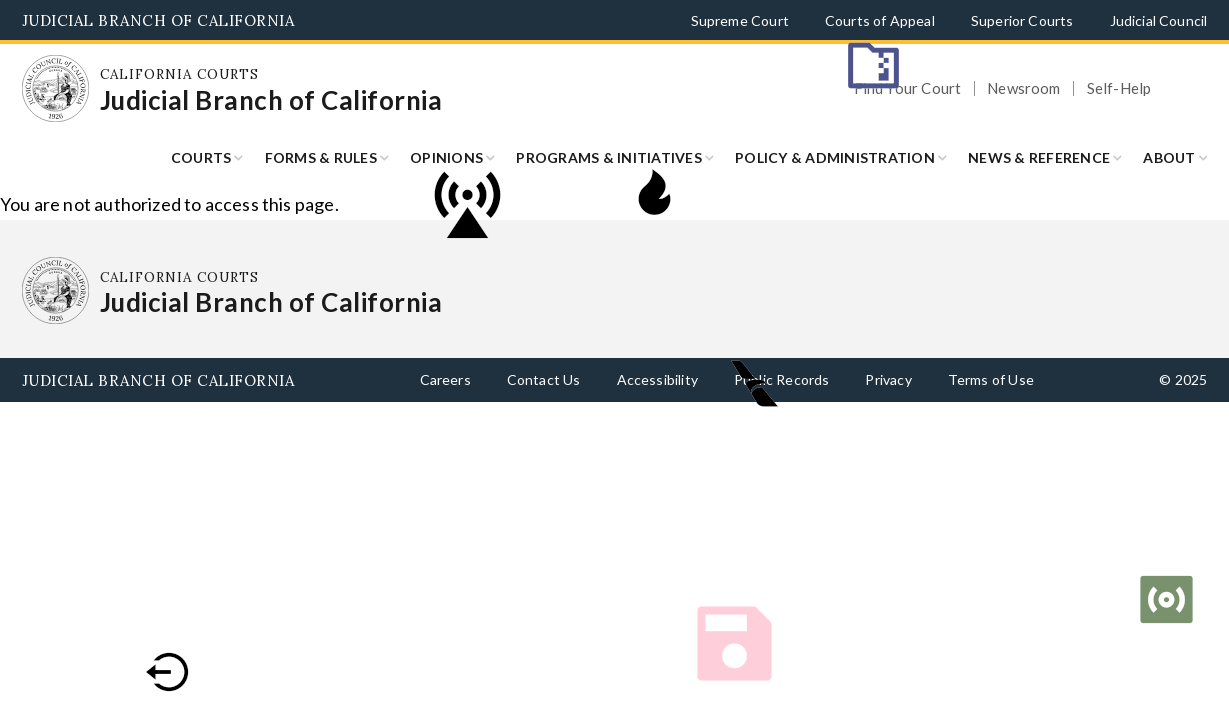 This screenshot has width=1229, height=720. What do you see at coordinates (754, 383) in the screenshot?
I see `open the American Airlines app` at bounding box center [754, 383].